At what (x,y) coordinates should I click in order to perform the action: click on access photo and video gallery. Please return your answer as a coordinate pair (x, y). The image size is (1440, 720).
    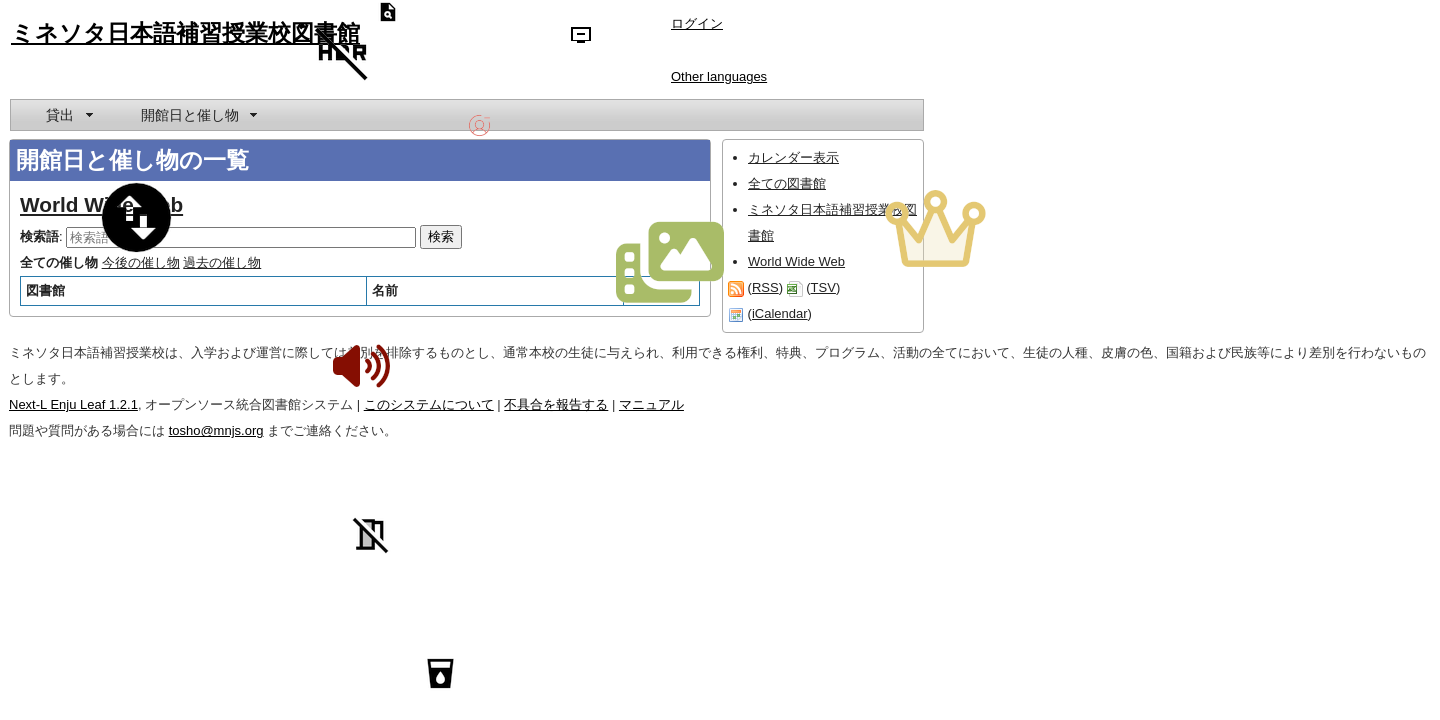
    Looking at the image, I should click on (670, 265).